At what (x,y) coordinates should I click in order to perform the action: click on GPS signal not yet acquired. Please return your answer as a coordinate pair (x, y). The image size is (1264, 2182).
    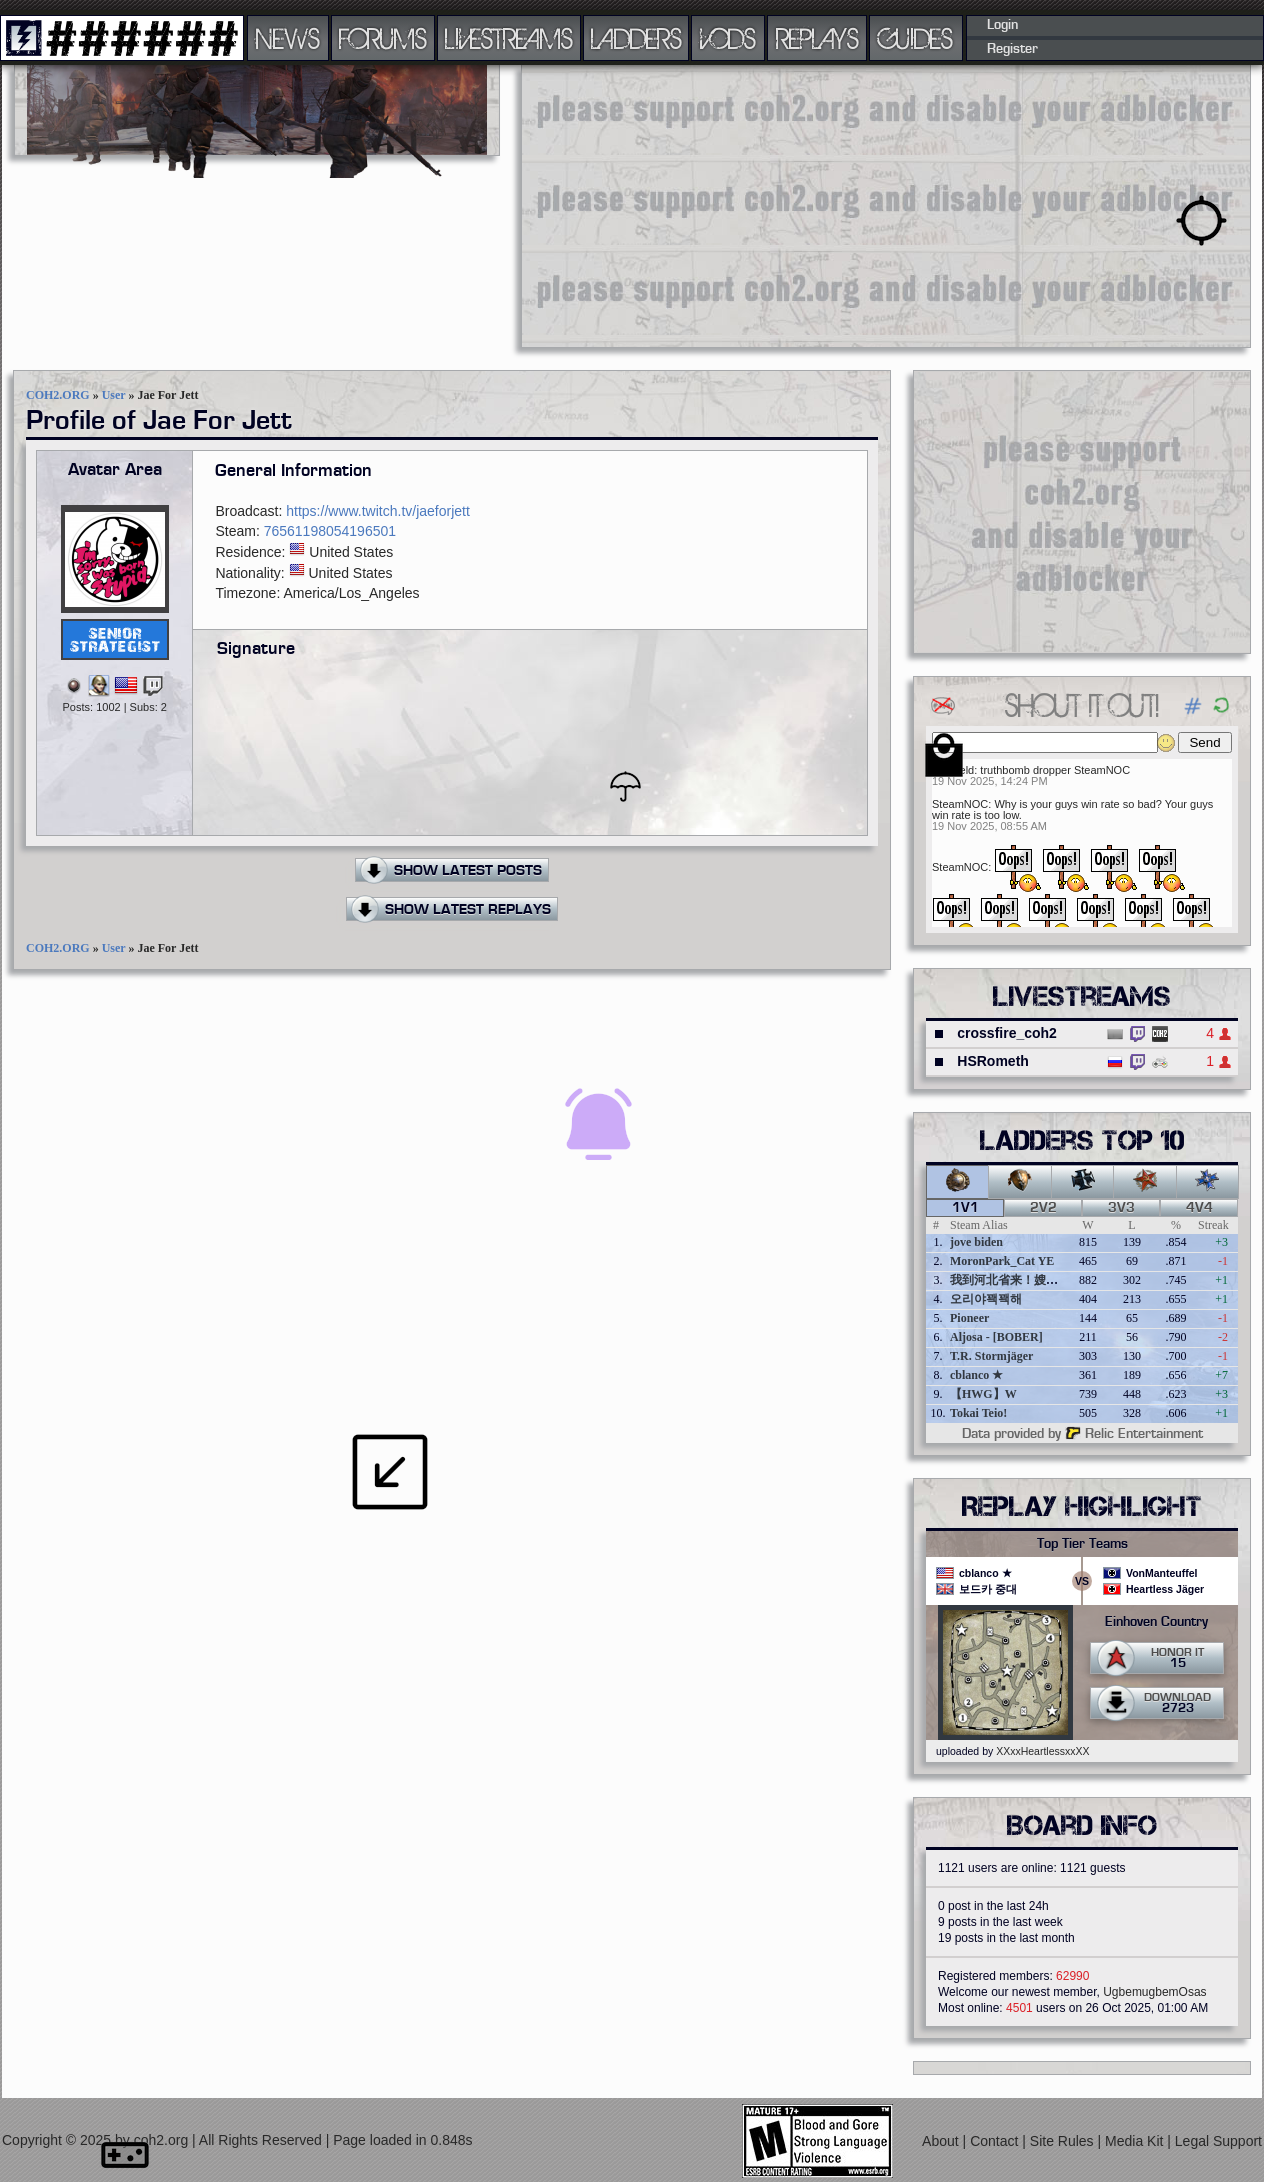
    Looking at the image, I should click on (1201, 220).